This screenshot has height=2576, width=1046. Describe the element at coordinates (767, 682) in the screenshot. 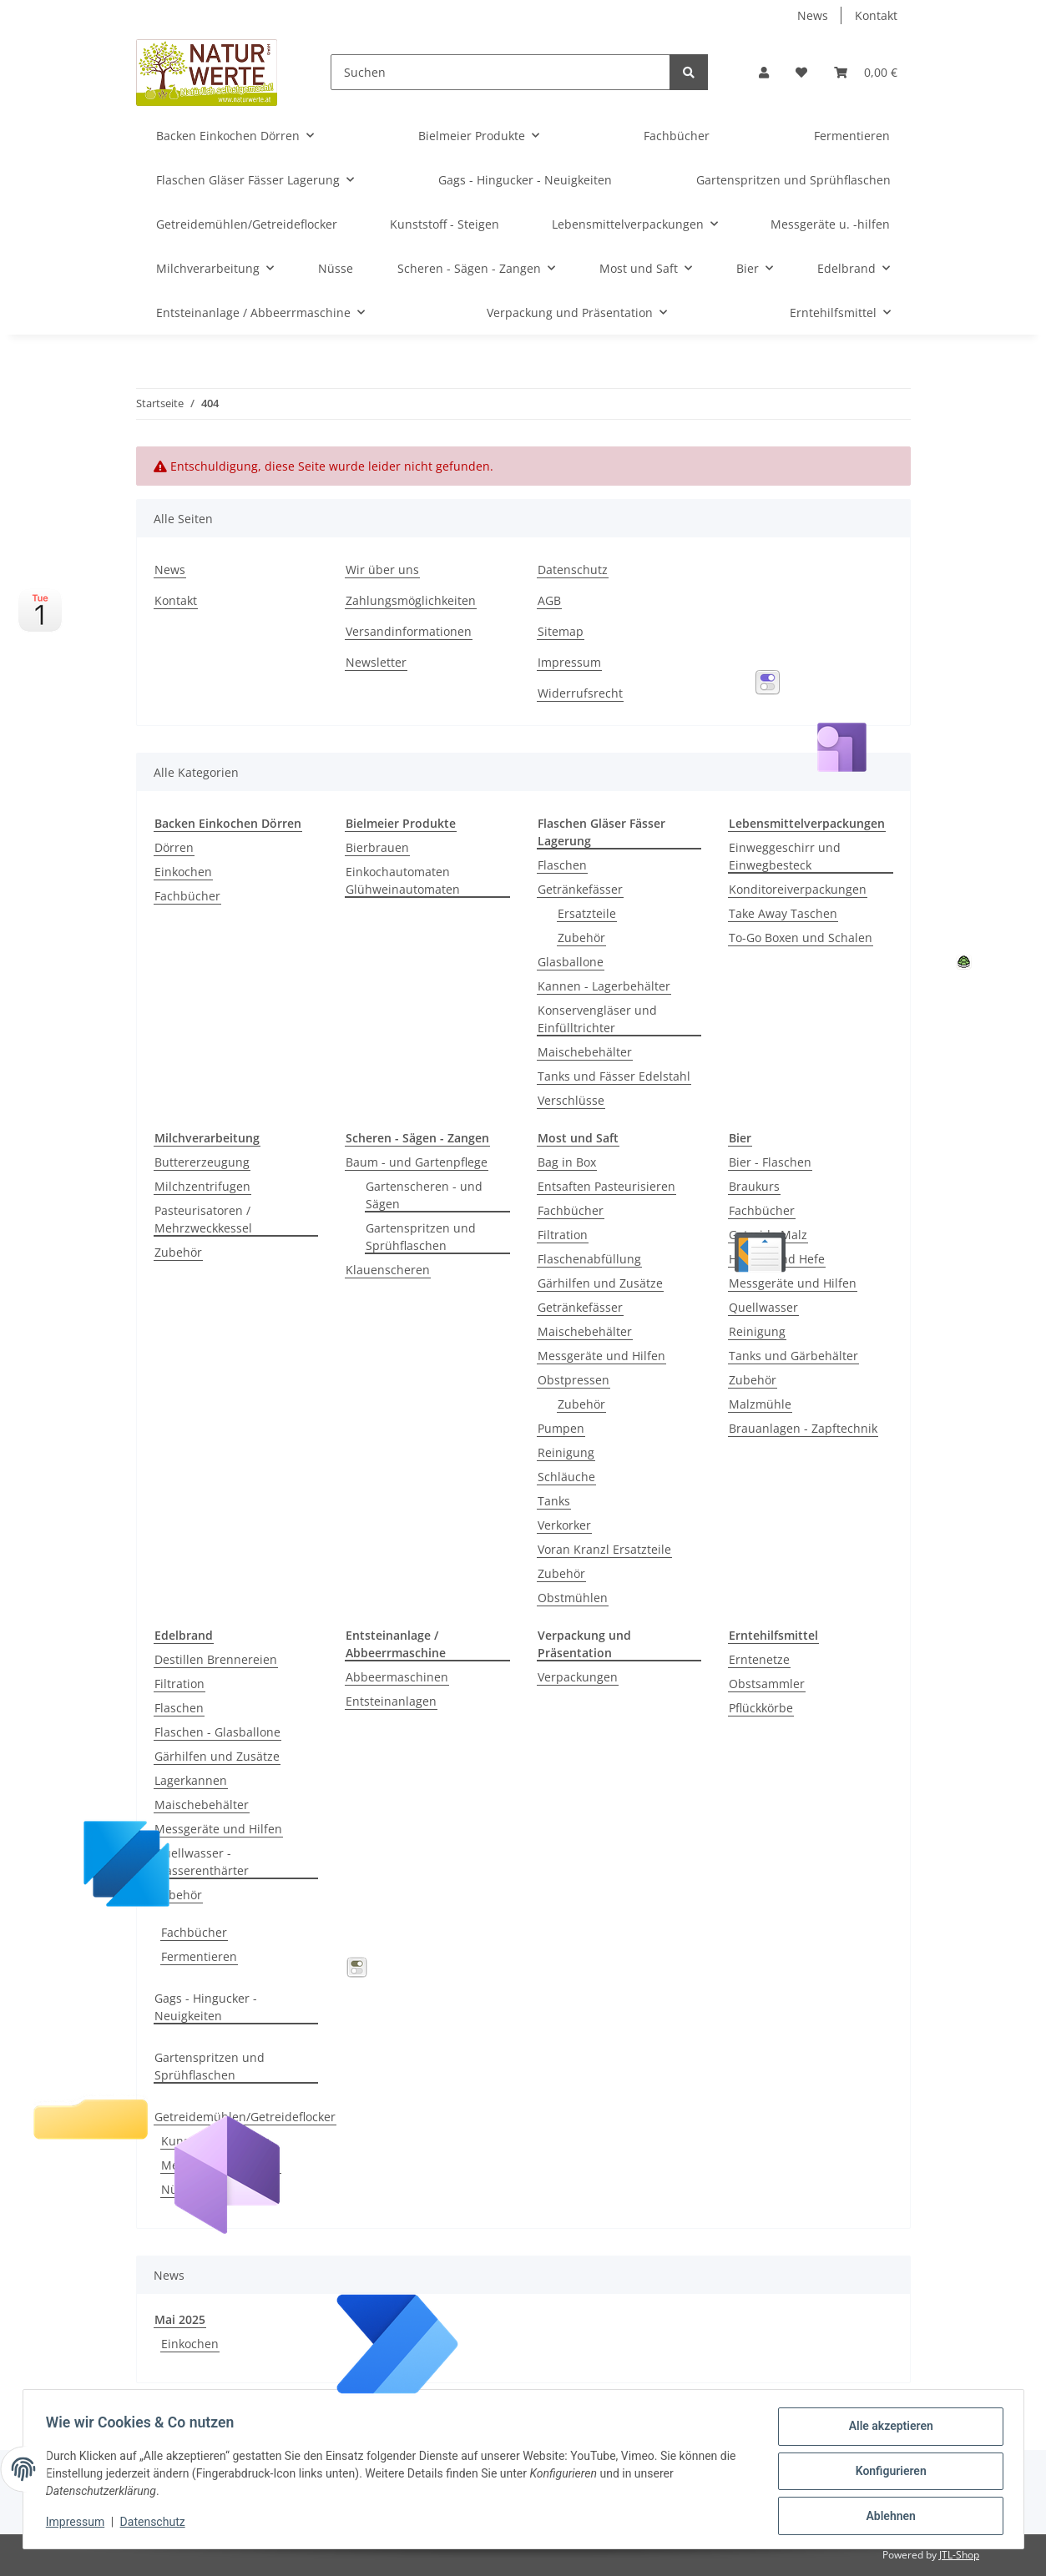

I see `open gnome tweaks to customize desktop settings` at that location.